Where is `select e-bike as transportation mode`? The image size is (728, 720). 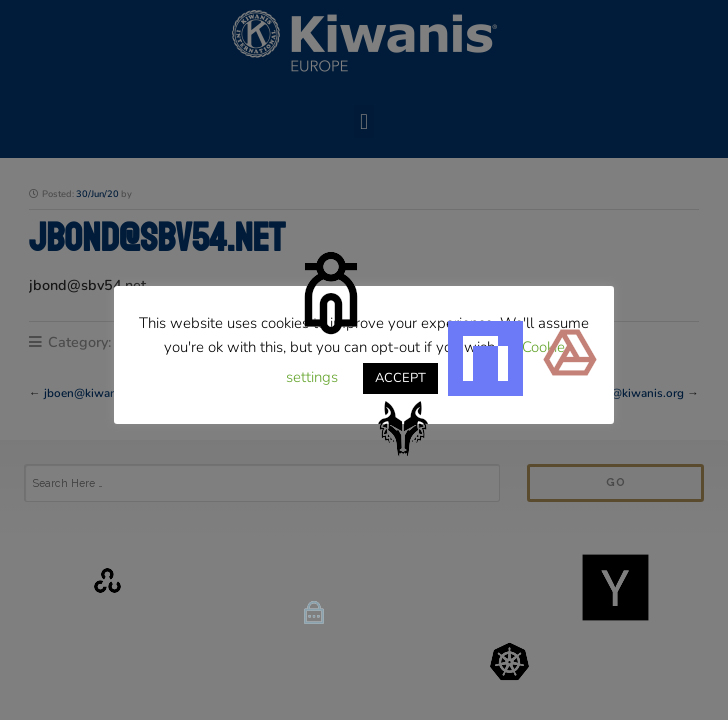
select e-bike as transportation mode is located at coordinates (331, 293).